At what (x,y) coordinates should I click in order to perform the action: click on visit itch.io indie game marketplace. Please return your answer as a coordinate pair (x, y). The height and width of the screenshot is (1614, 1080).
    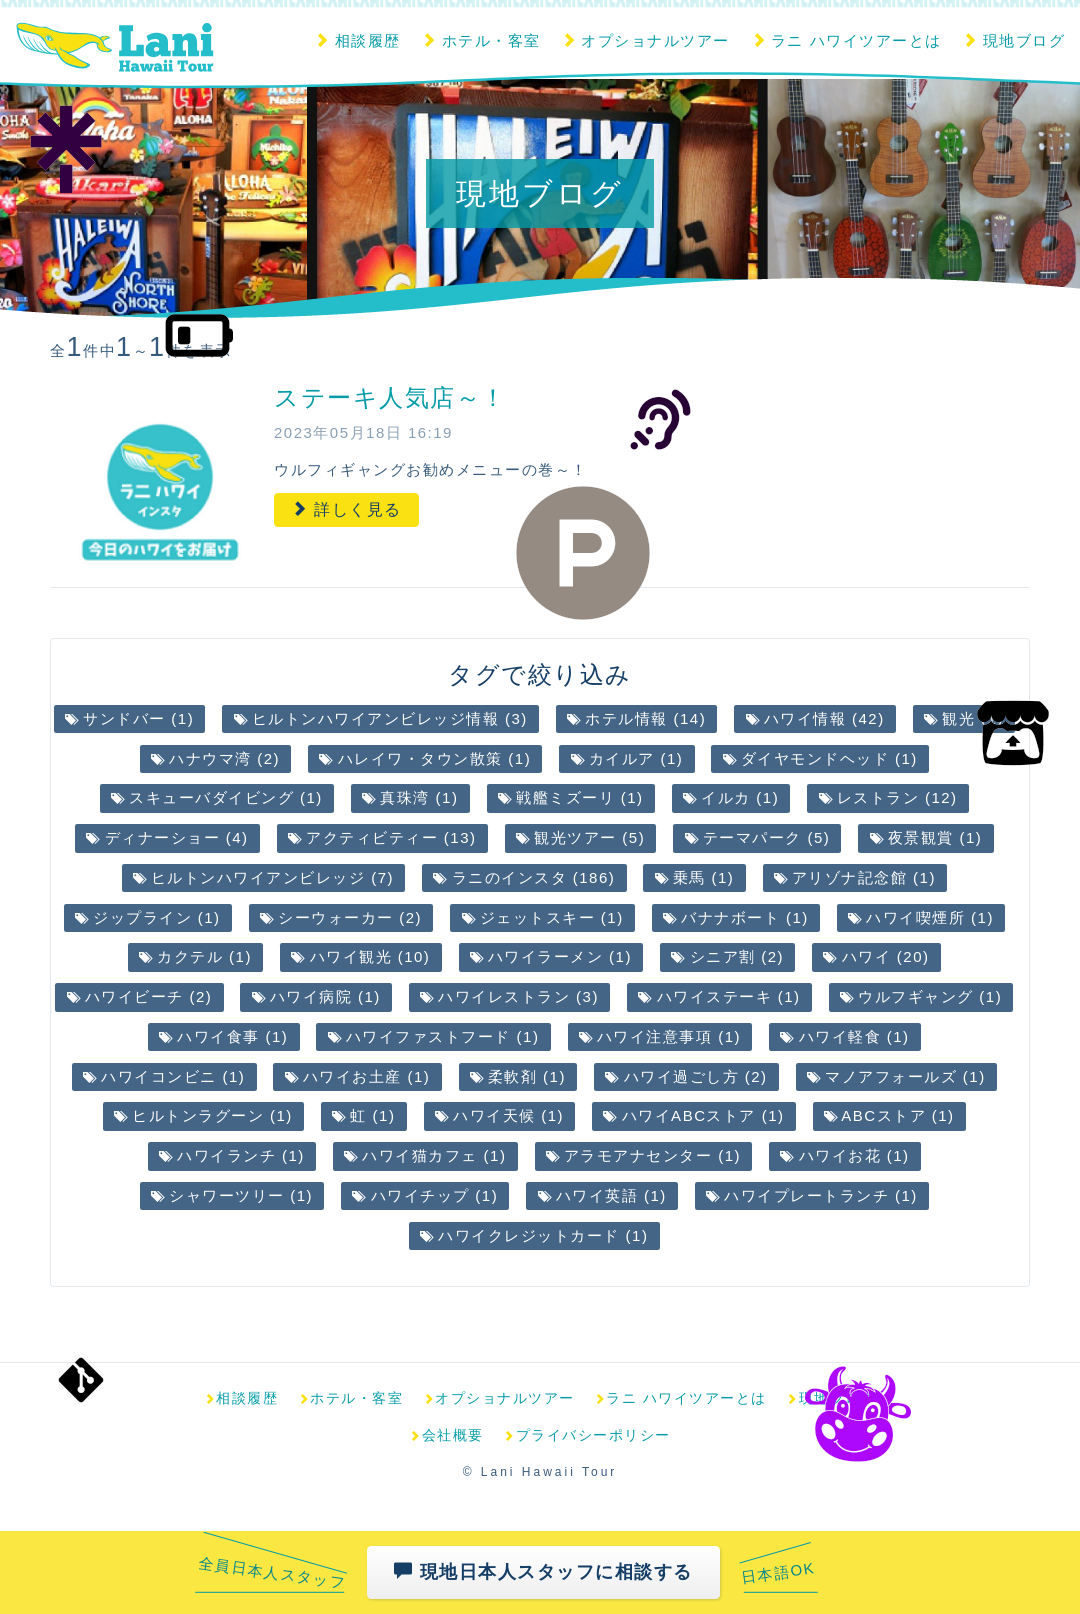
    Looking at the image, I should click on (1013, 733).